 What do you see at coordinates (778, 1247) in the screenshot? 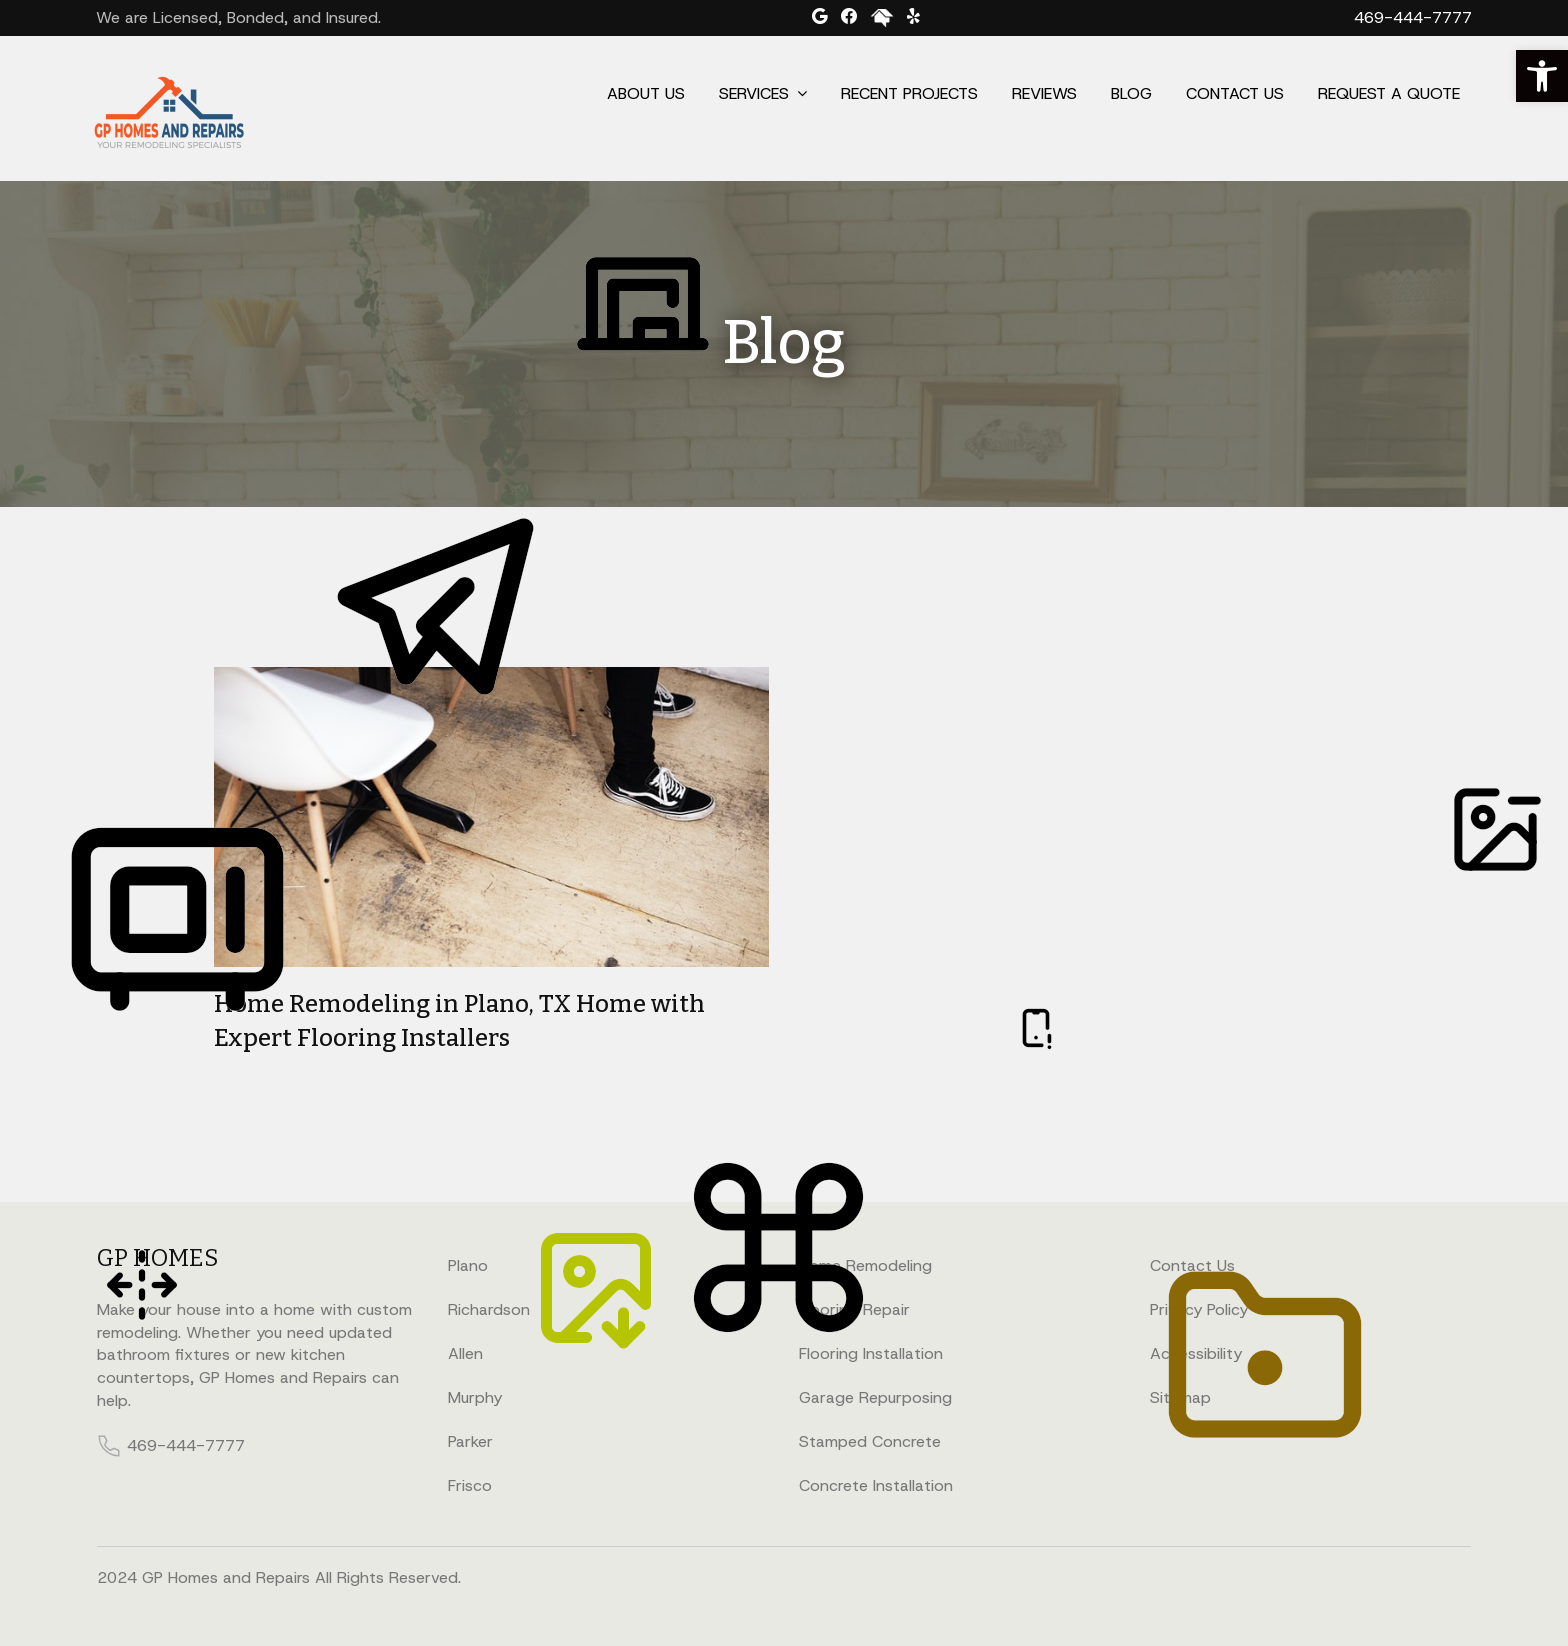
I see `command key modifier for keyboard shortcuts` at bounding box center [778, 1247].